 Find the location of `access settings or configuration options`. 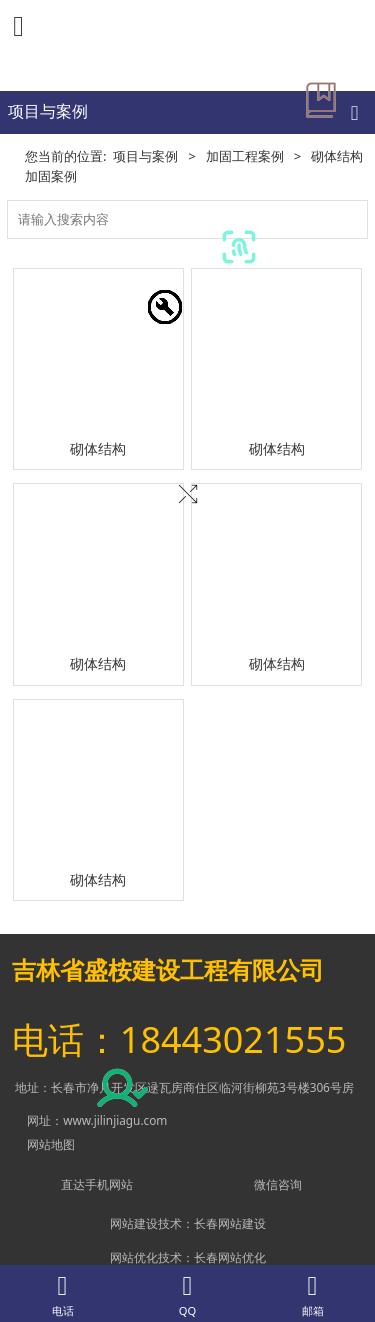

access settings or configuration options is located at coordinates (165, 307).